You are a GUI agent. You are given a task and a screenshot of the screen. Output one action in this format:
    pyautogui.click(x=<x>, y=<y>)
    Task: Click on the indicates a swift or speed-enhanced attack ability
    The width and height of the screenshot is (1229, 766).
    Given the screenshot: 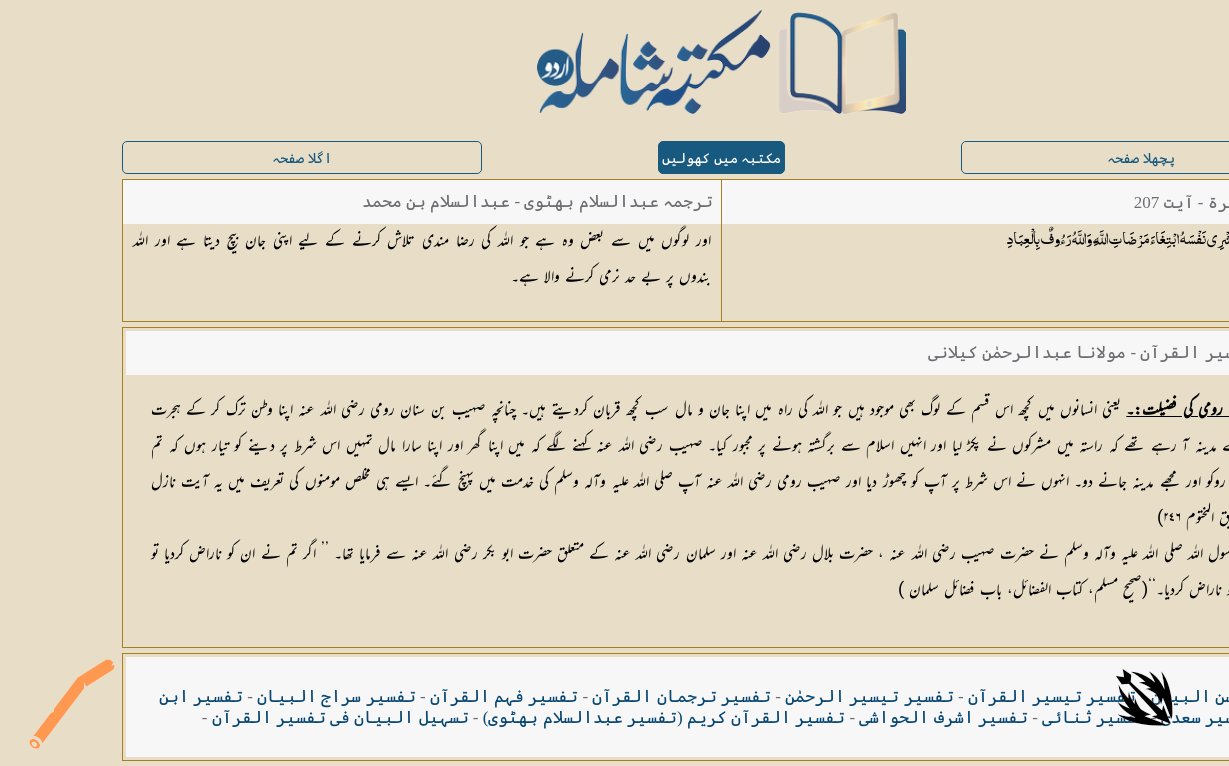 What is the action you would take?
    pyautogui.click(x=1144, y=697)
    